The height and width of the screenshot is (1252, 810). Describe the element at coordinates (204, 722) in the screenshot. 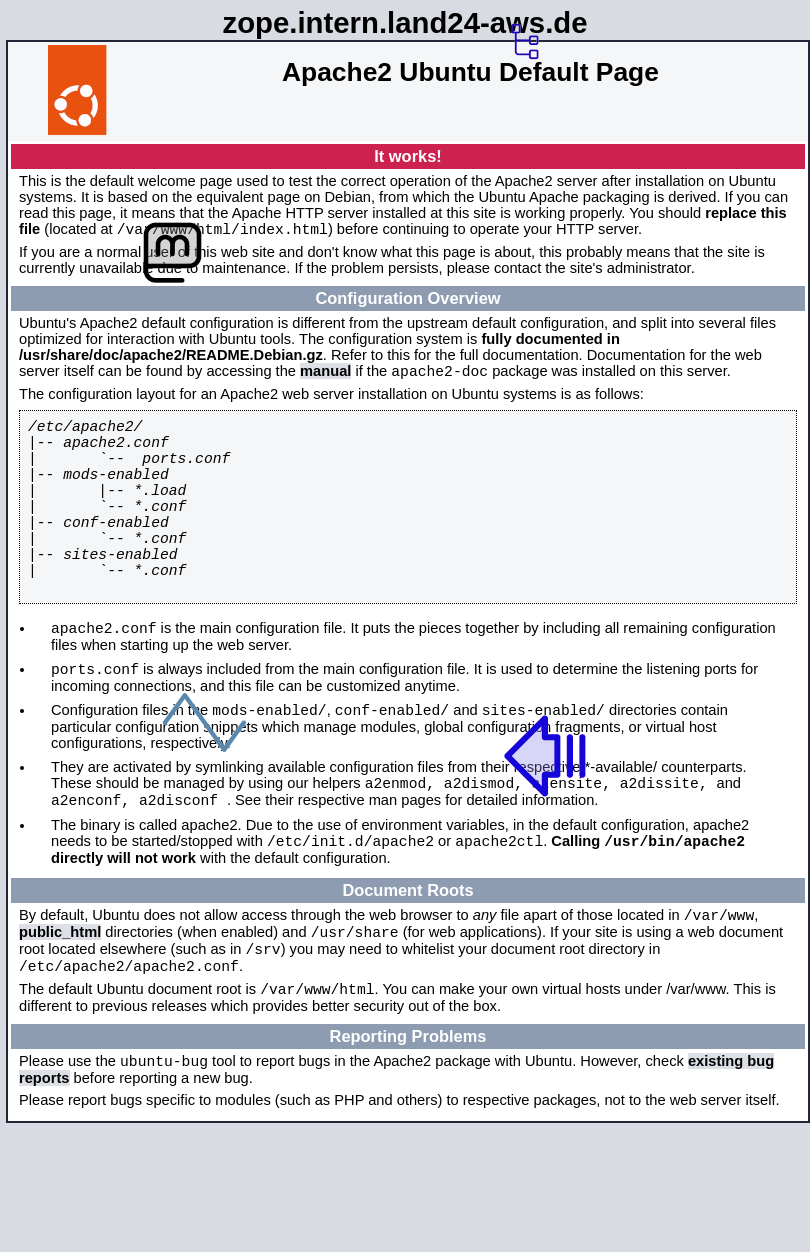

I see `toggle triangle waveform in audio synthesizer` at that location.